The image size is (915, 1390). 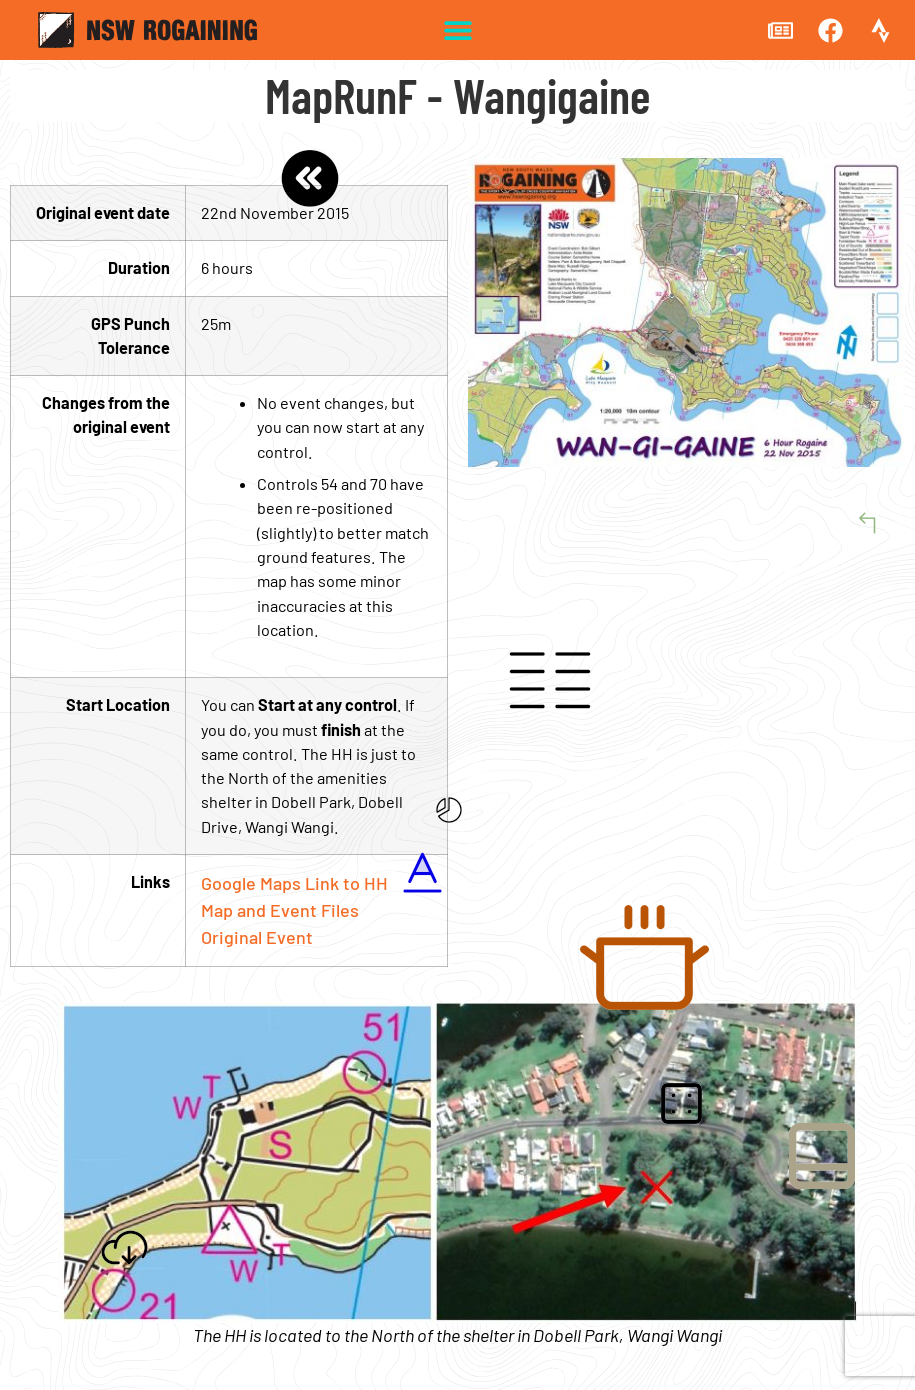 What do you see at coordinates (449, 810) in the screenshot?
I see `view analytics or statistics breakdown` at bounding box center [449, 810].